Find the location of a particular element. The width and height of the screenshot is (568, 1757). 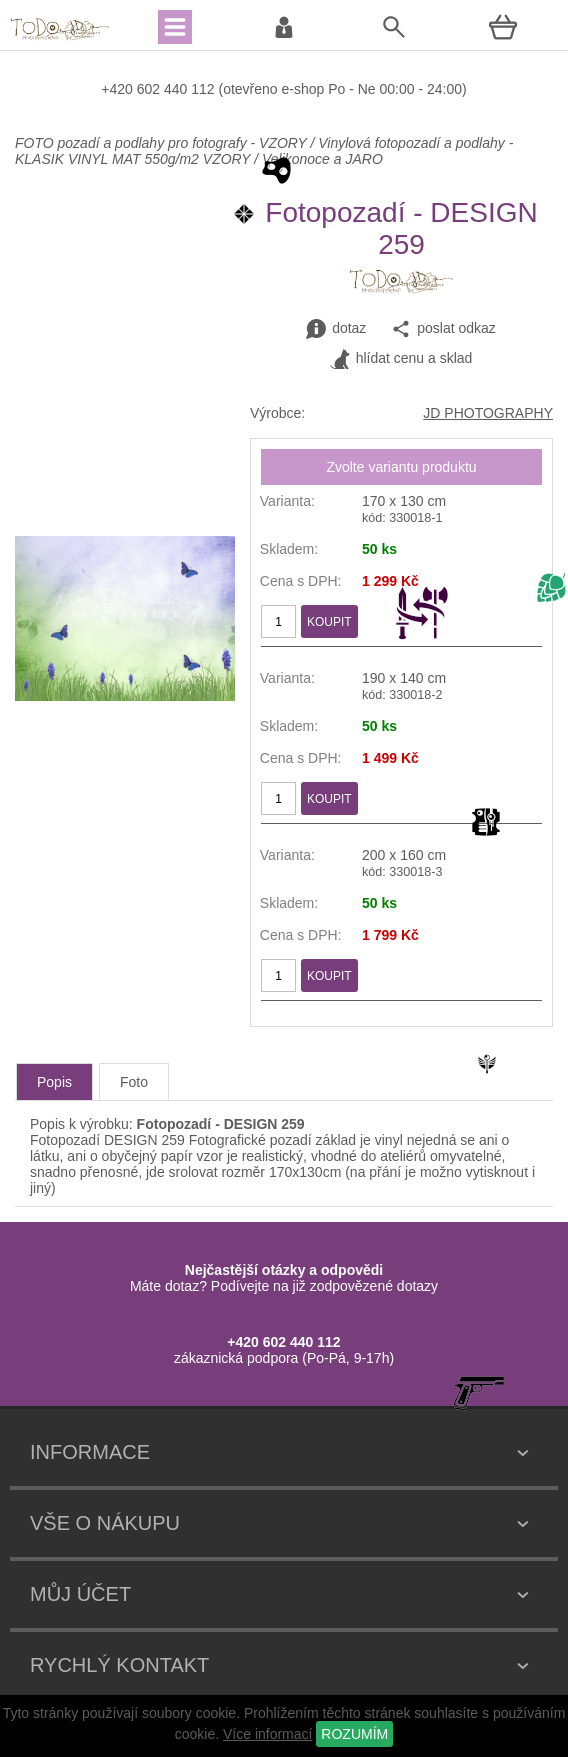

select handgun weapon in game inventory is located at coordinates (478, 1393).